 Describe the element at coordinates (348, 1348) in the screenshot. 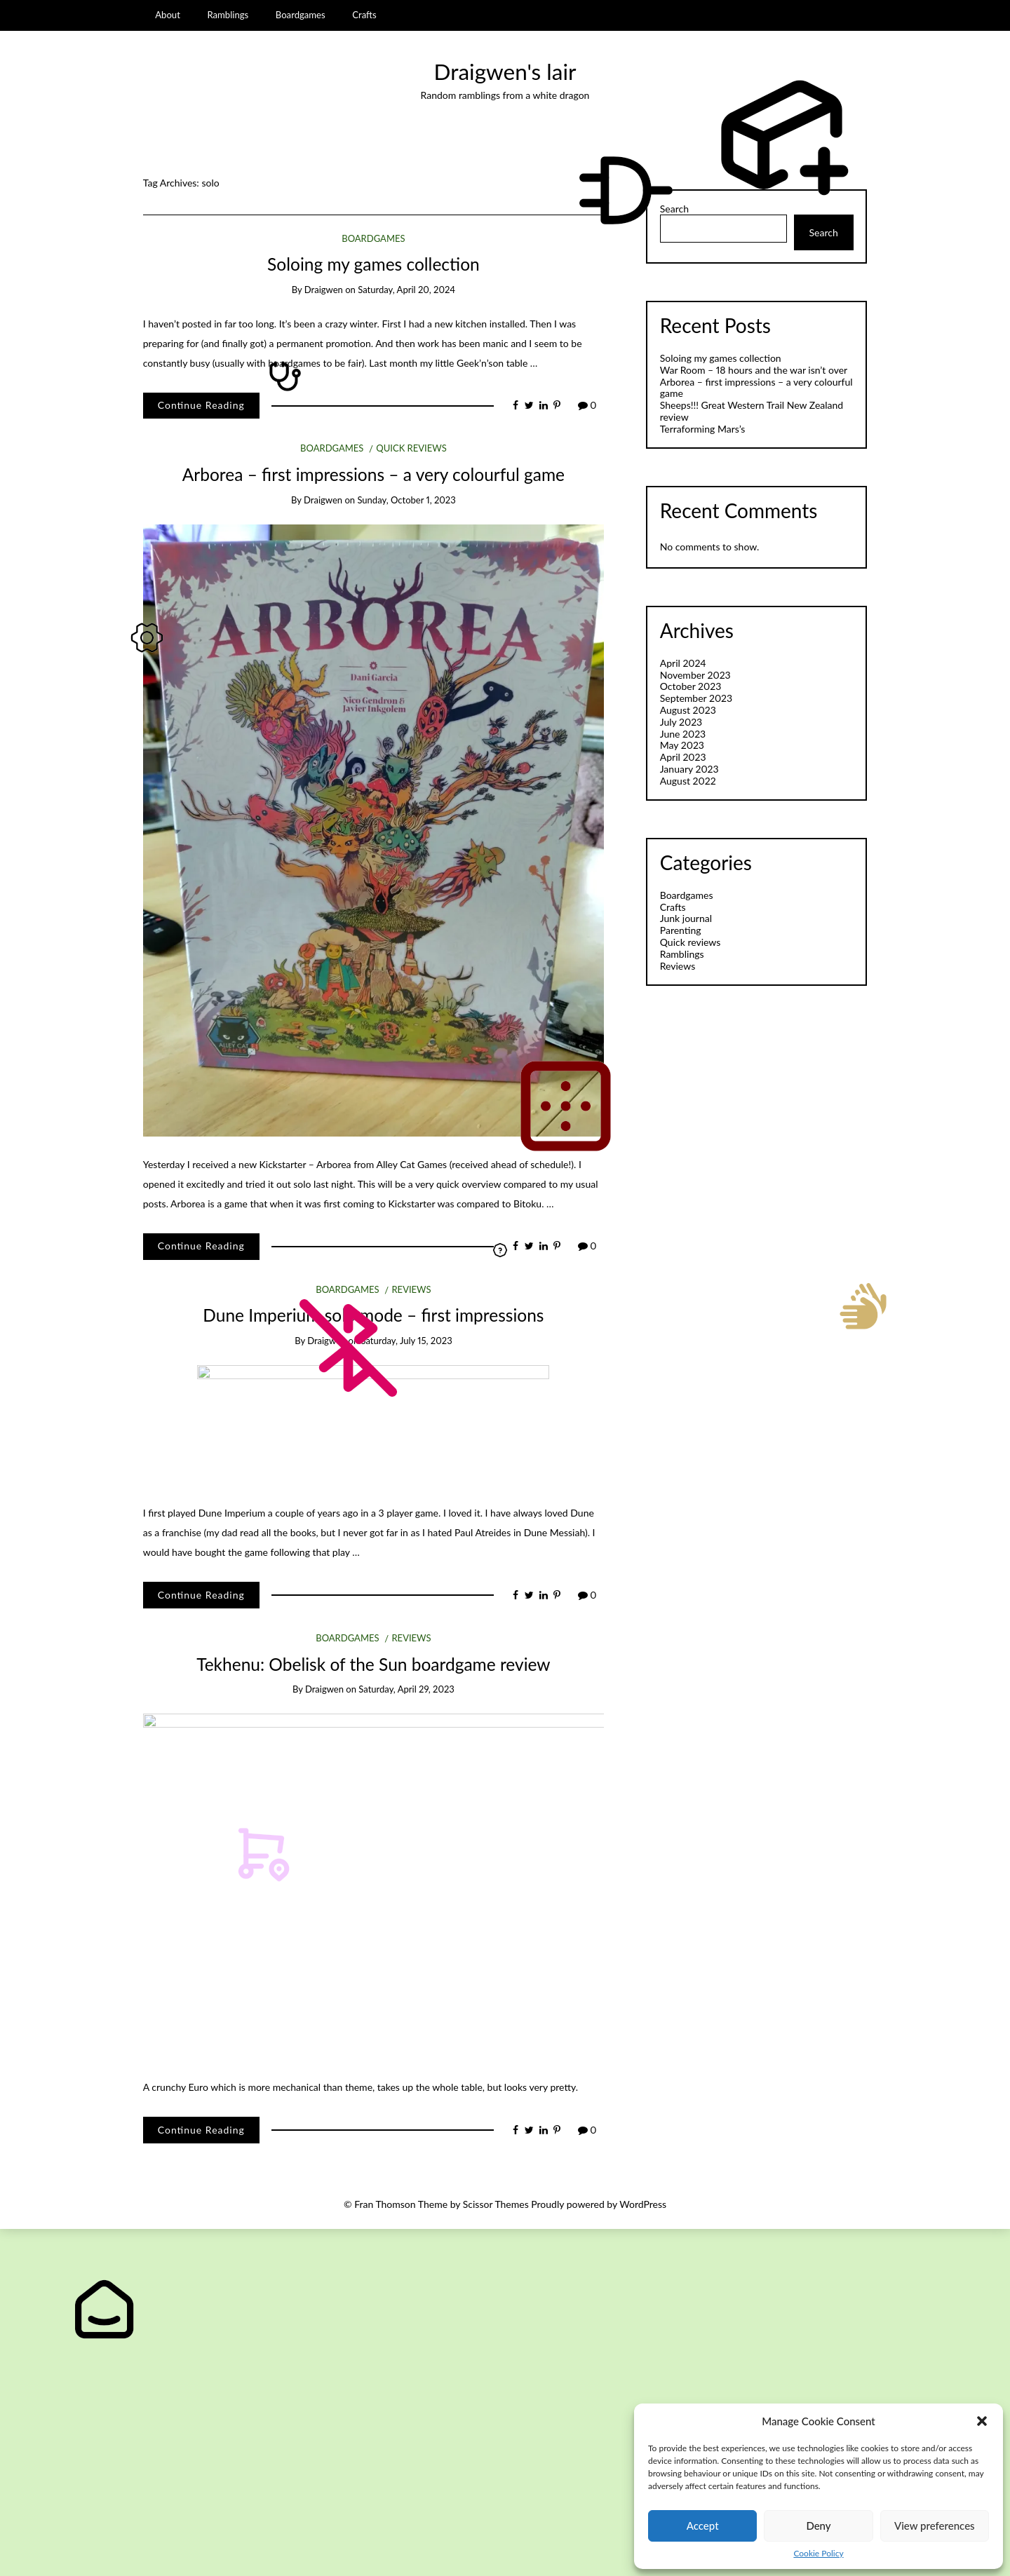

I see `bluetooth is currently disabled` at that location.